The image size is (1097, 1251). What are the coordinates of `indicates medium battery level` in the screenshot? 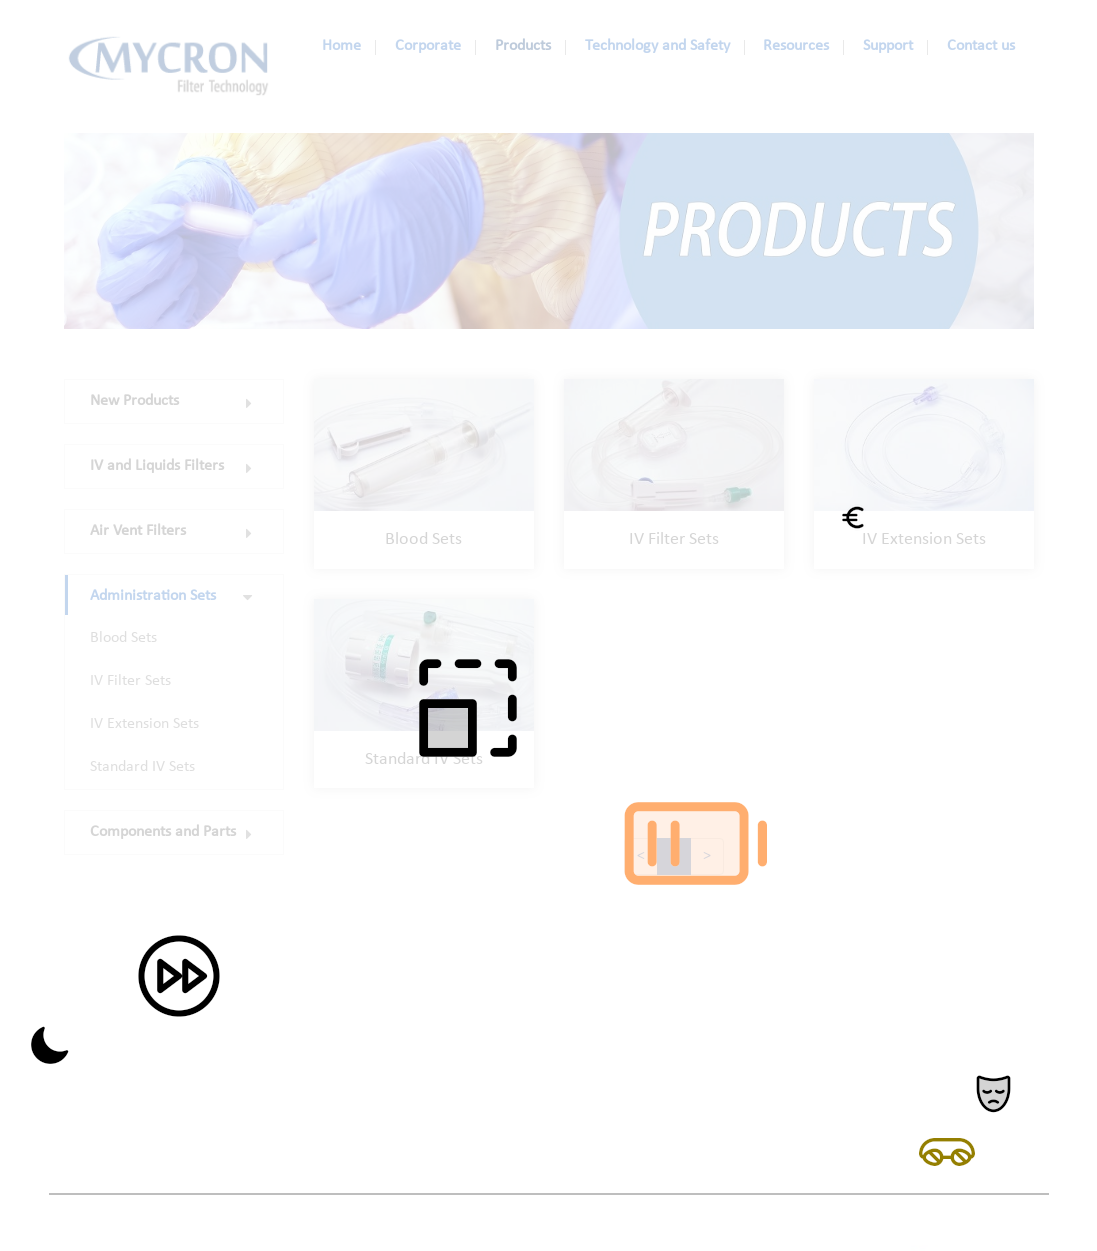 It's located at (693, 843).